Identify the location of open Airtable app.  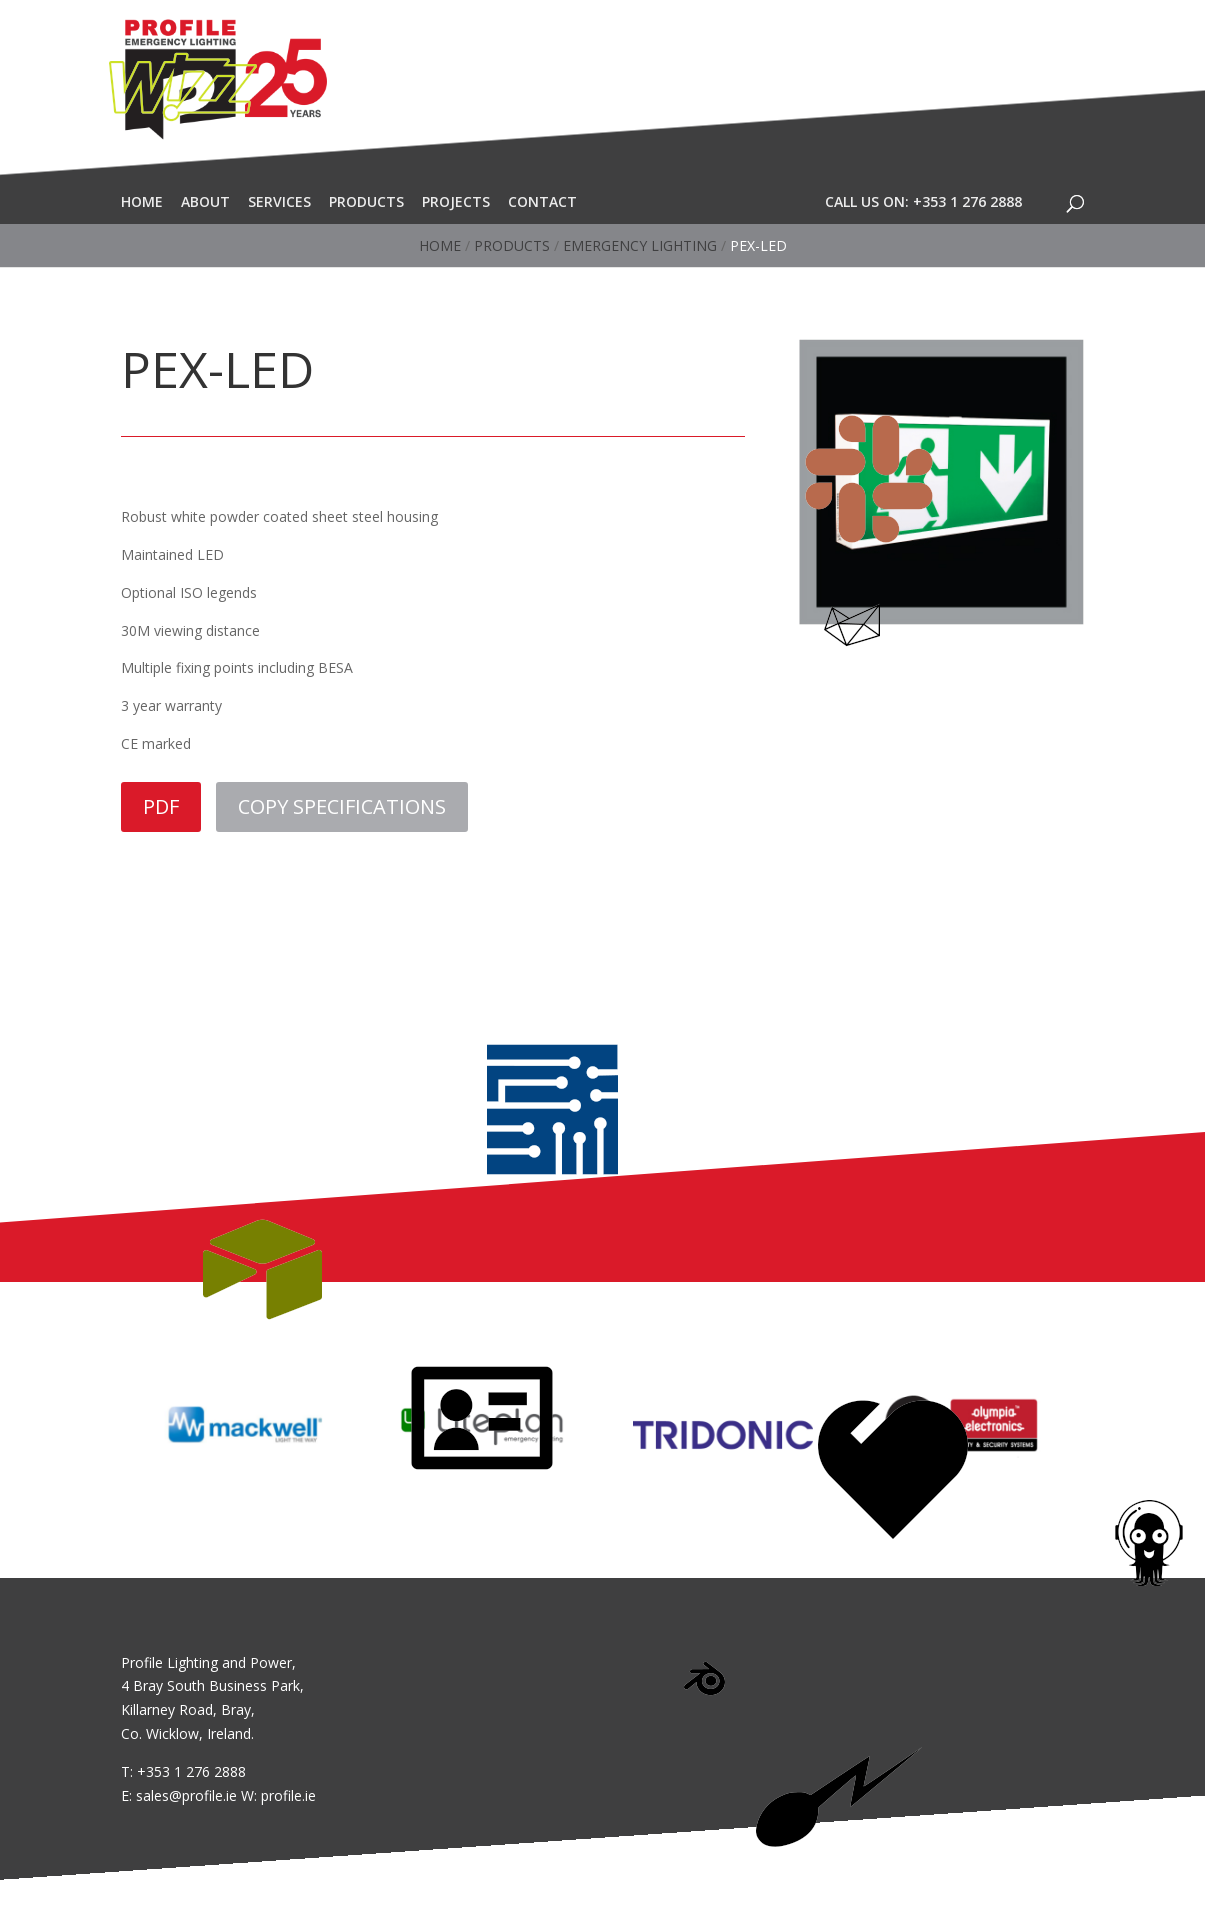
(262, 1269).